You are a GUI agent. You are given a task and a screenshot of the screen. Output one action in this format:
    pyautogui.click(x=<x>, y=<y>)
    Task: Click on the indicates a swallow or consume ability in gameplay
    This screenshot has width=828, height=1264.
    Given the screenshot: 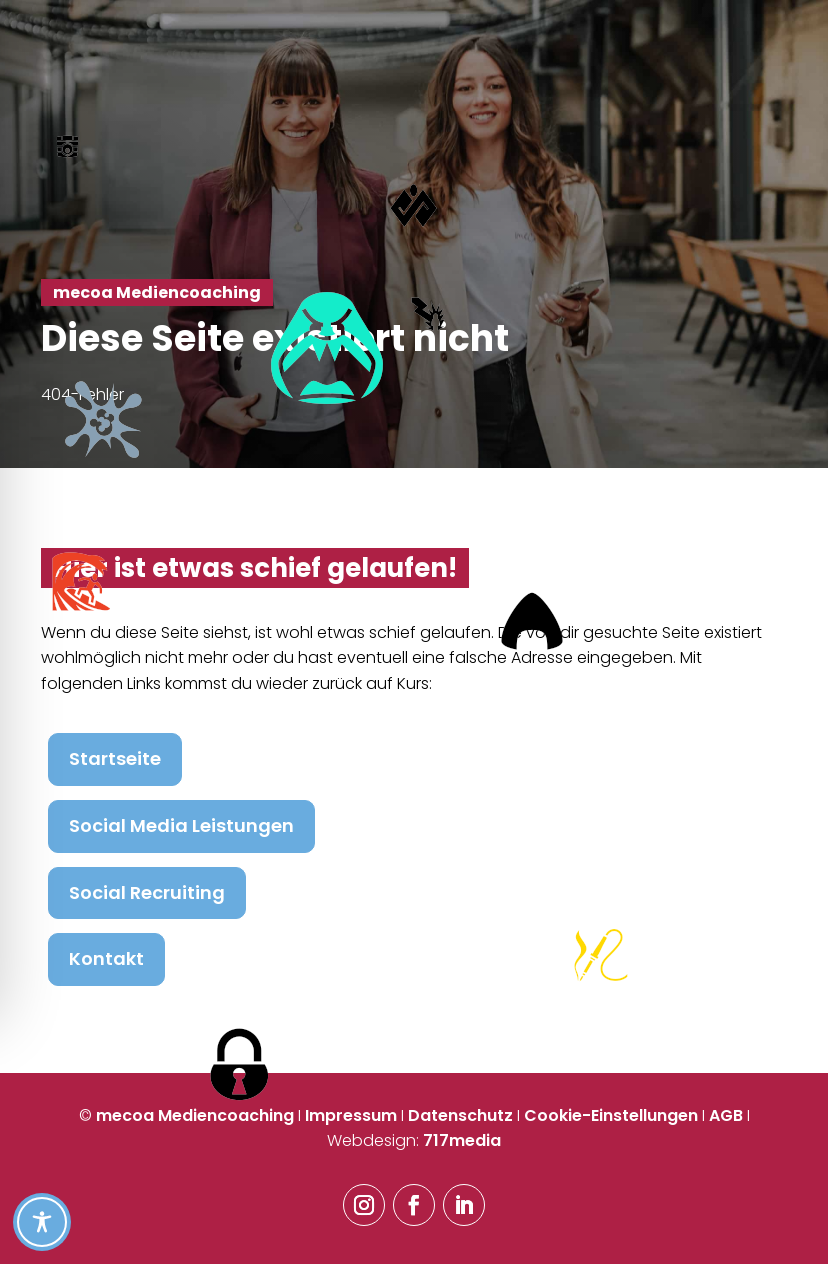 What is the action you would take?
    pyautogui.click(x=327, y=348)
    